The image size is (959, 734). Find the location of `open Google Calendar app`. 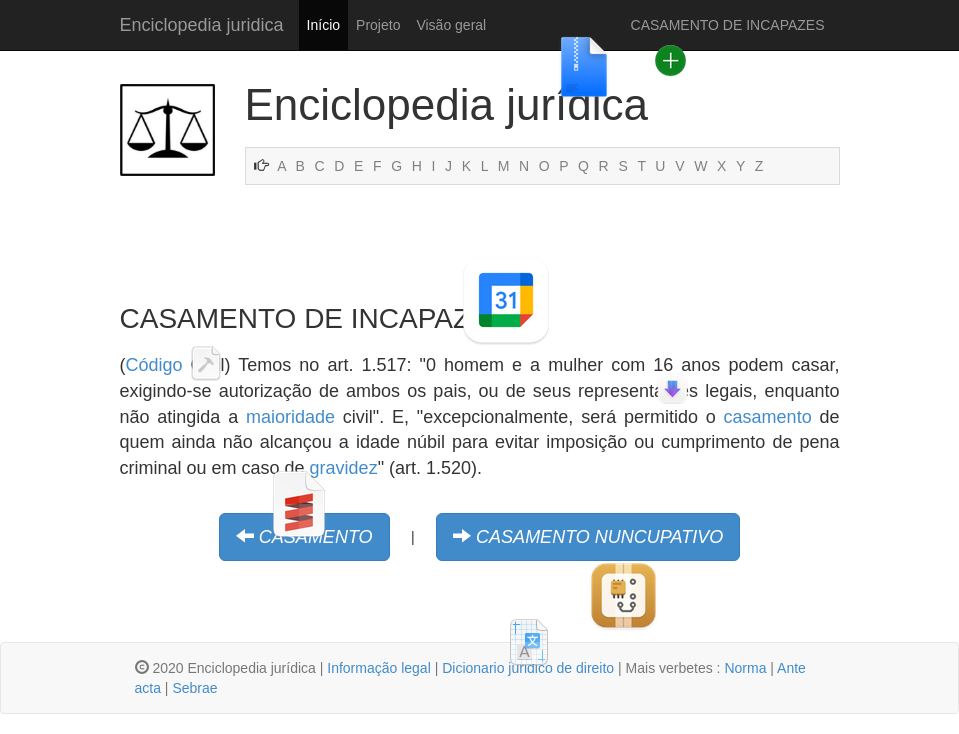

open Google Calendar app is located at coordinates (506, 300).